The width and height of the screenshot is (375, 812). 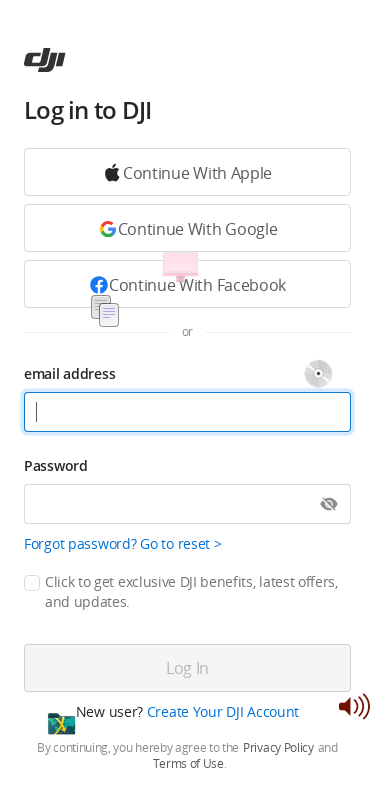 I want to click on indicates this mac in system preferences or finder, so click(x=180, y=266).